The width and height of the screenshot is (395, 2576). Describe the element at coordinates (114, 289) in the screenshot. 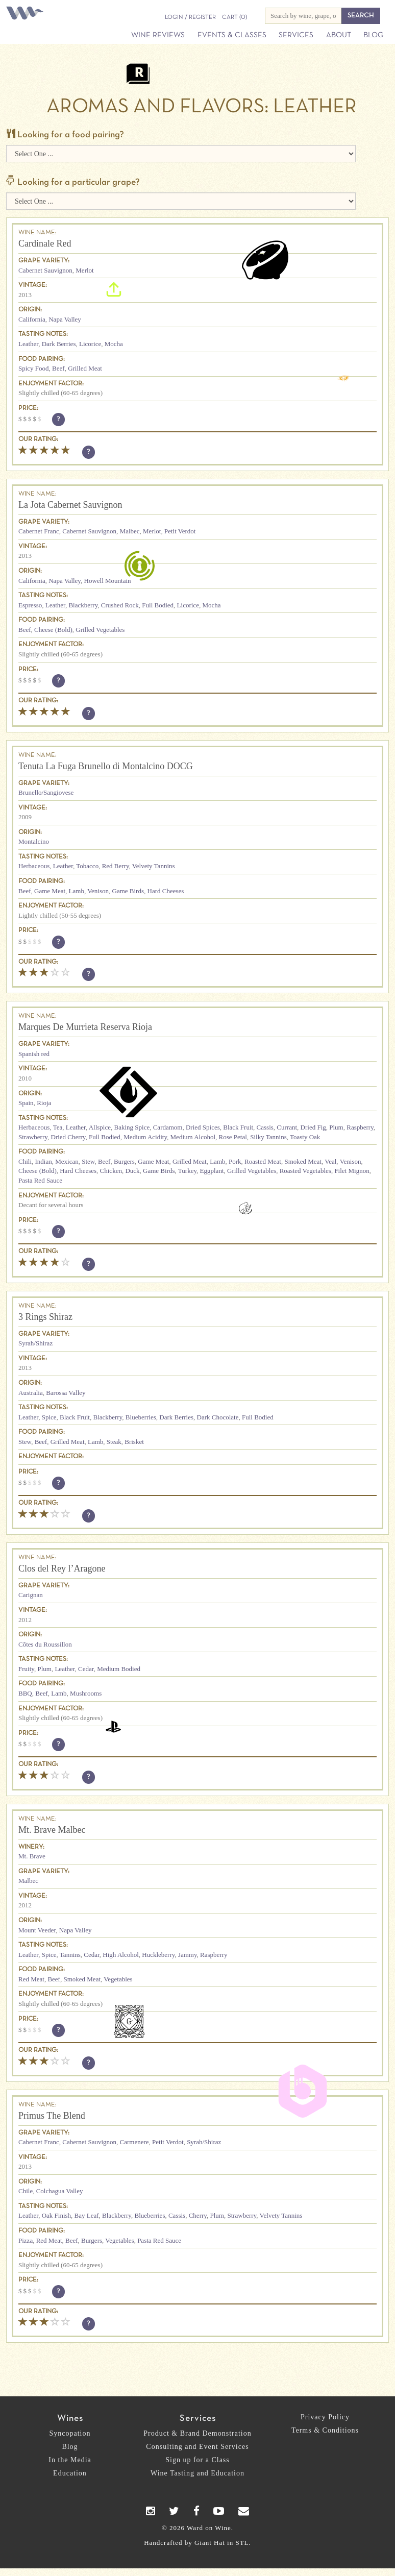

I see `share content with others` at that location.